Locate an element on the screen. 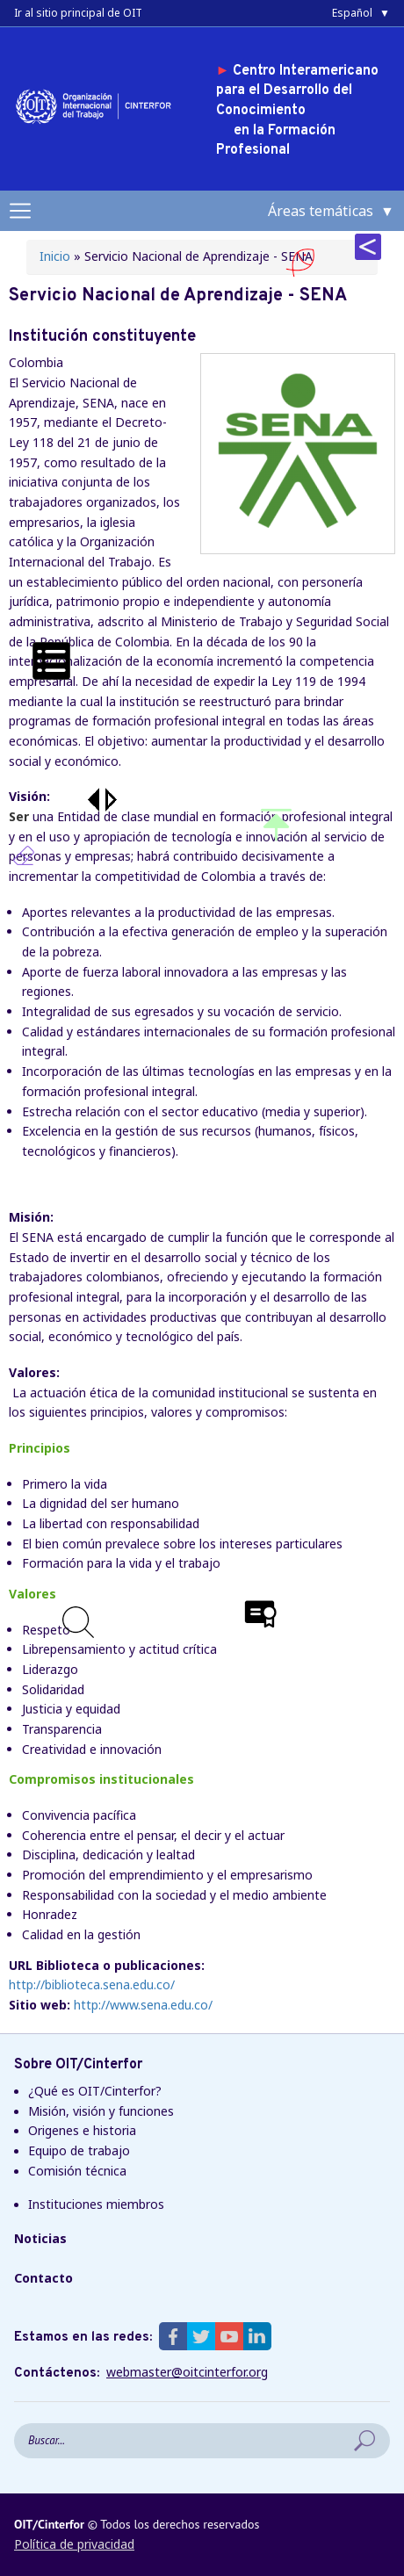 This screenshot has width=404, height=2576. view certificate or credential details is located at coordinates (259, 1613).